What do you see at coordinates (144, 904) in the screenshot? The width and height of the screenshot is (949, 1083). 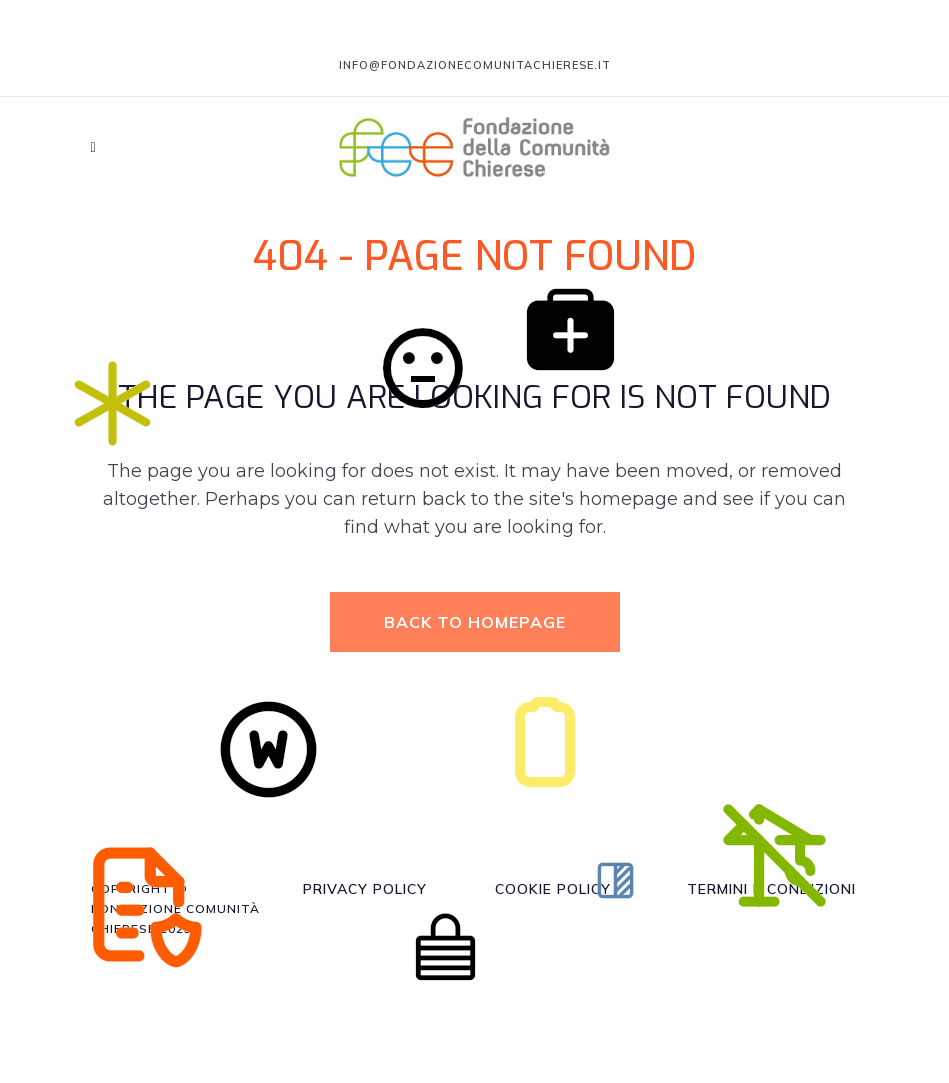 I see `view protected or secure document` at bounding box center [144, 904].